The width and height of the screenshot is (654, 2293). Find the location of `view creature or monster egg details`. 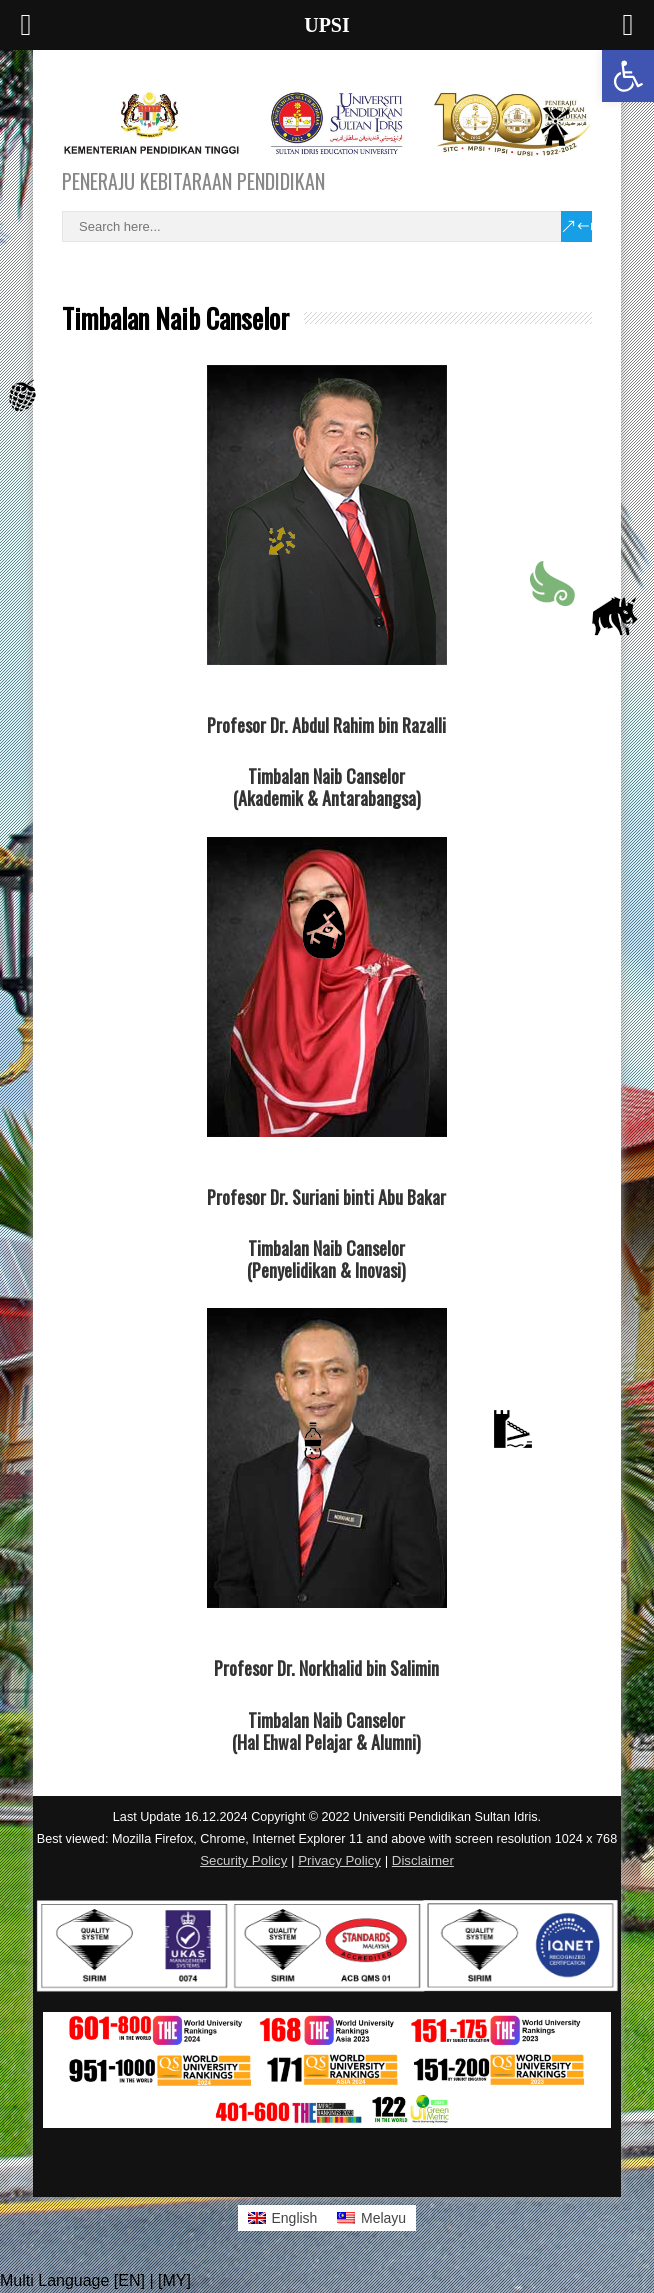

view creature or monster egg details is located at coordinates (324, 929).